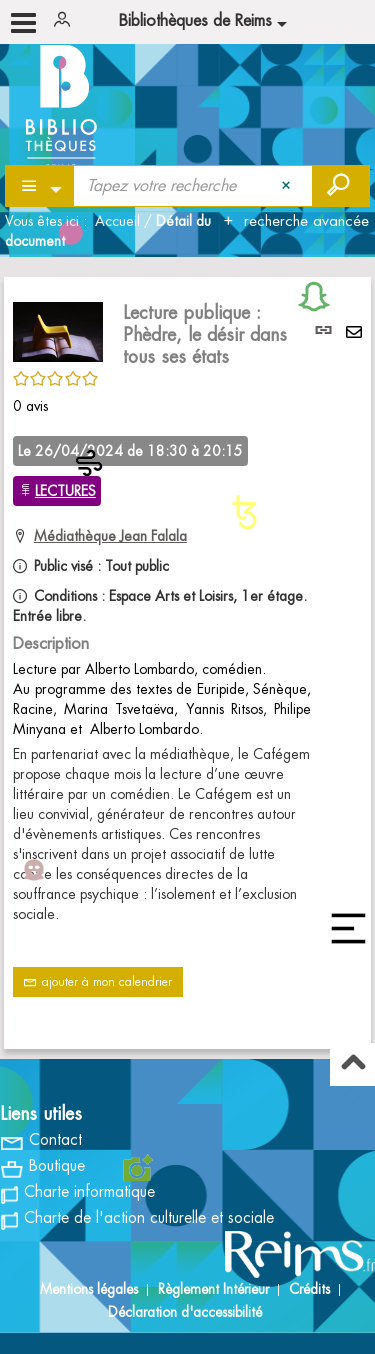 The width and height of the screenshot is (375, 1354). Describe the element at coordinates (348, 928) in the screenshot. I see `open navigation menu` at that location.